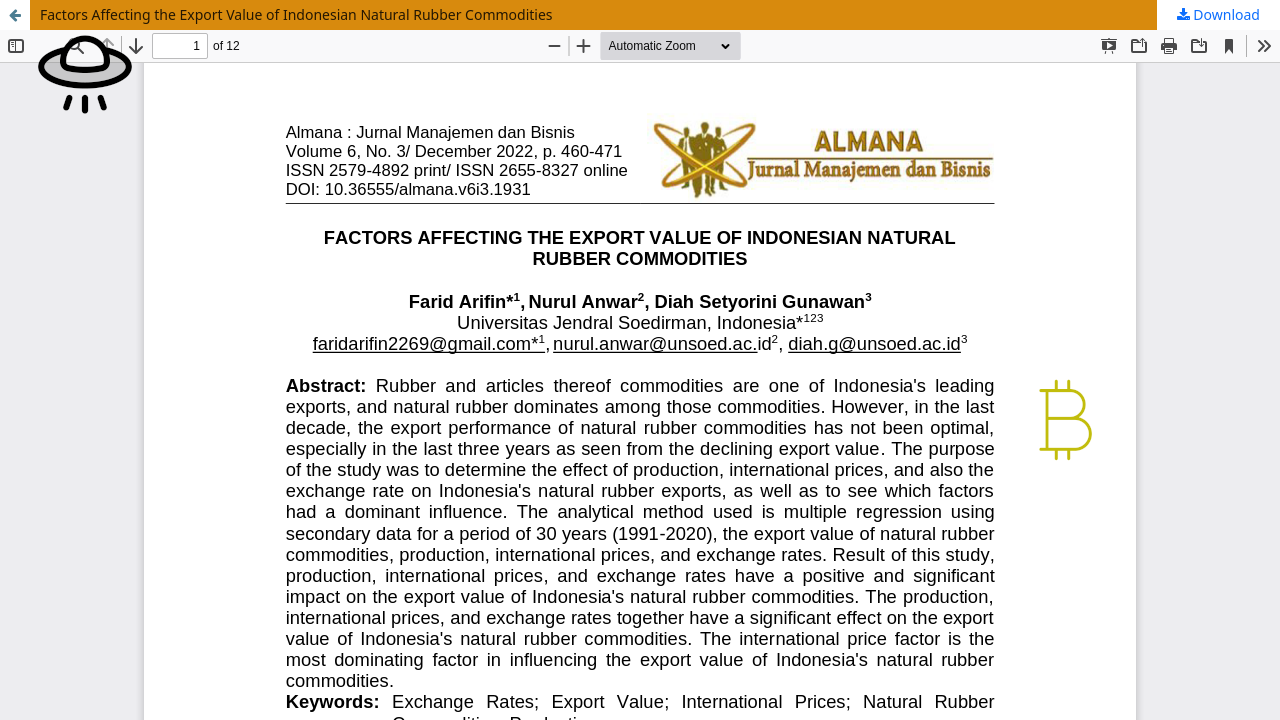 Image resolution: width=1280 pixels, height=720 pixels. What do you see at coordinates (85, 73) in the screenshot?
I see `access sci-fi or space-themed content` at bounding box center [85, 73].